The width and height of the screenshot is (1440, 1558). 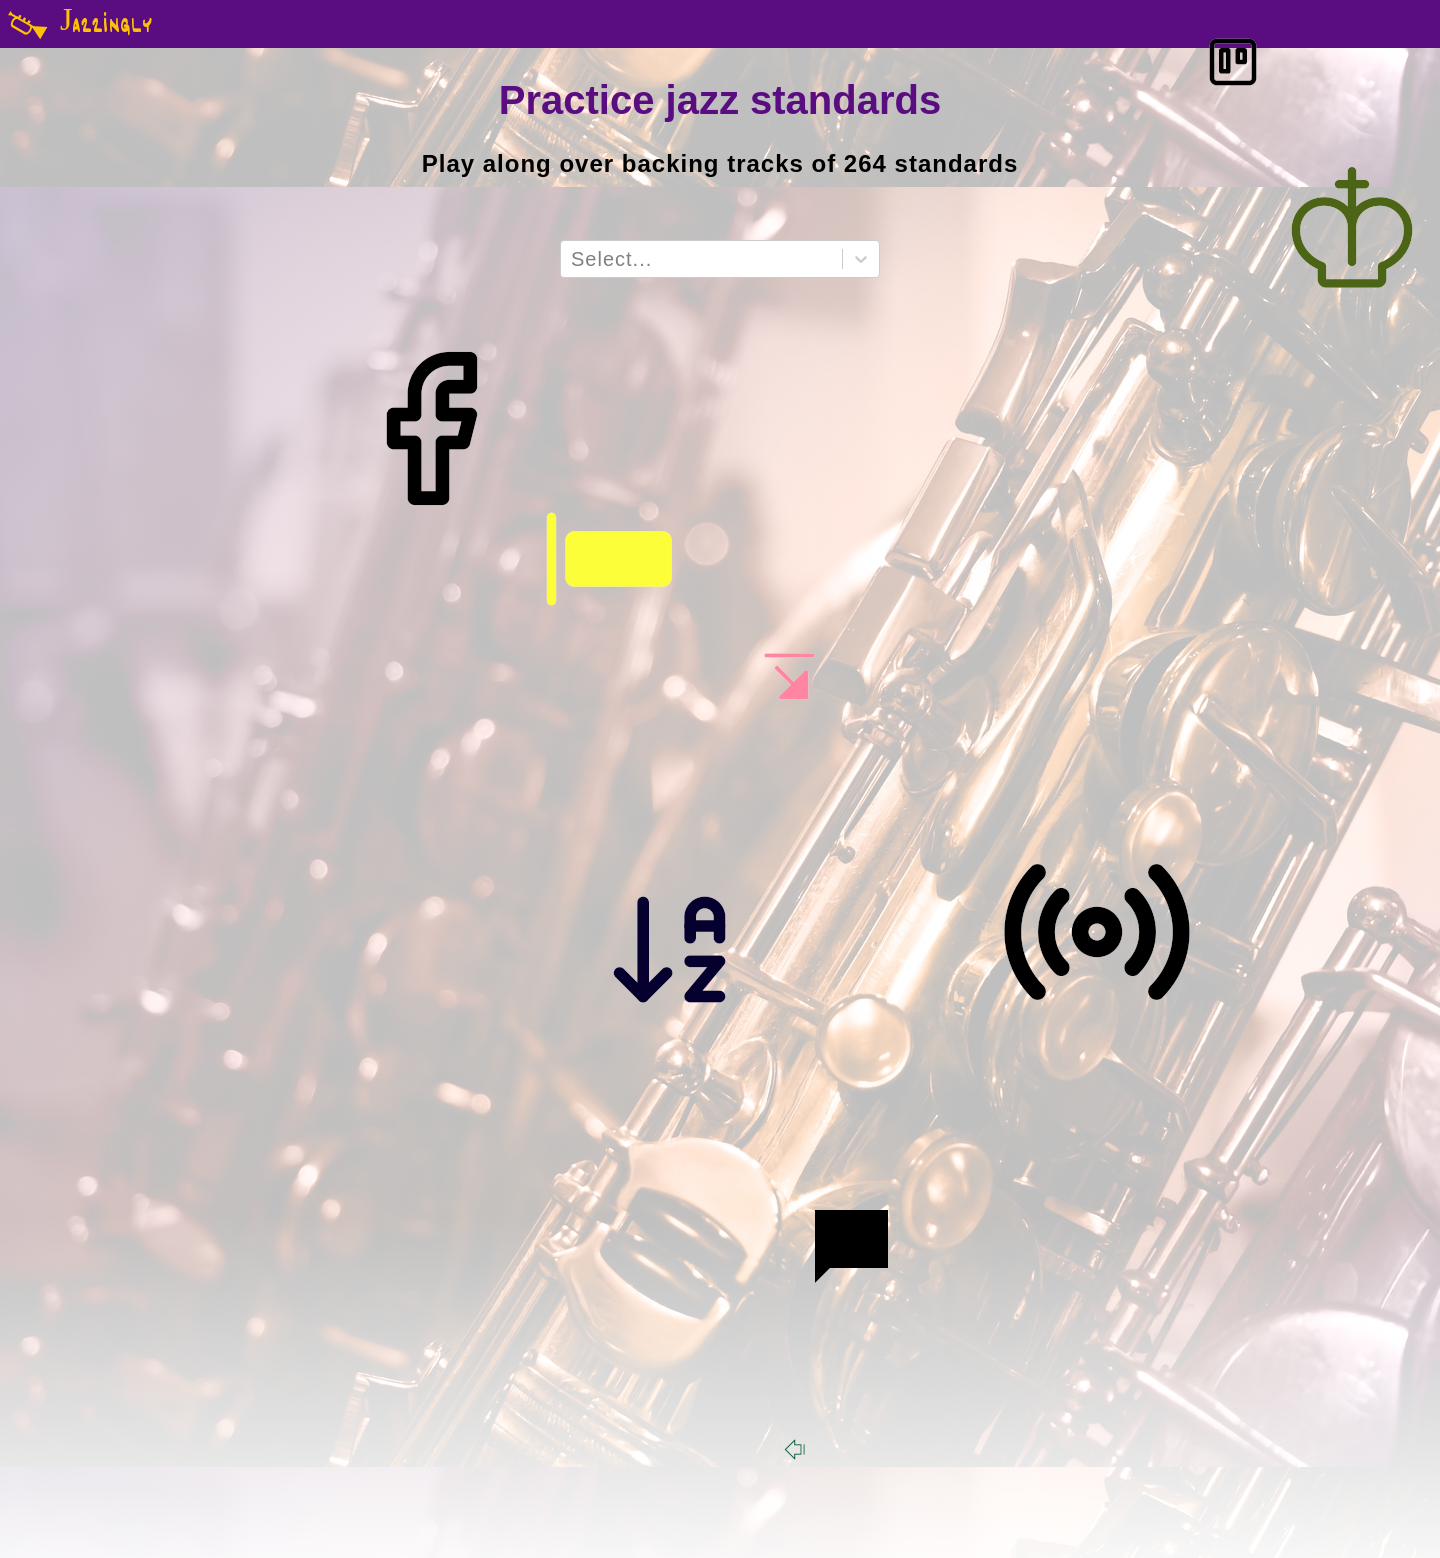 What do you see at coordinates (851, 1246) in the screenshot?
I see `open a chat or messaging feature` at bounding box center [851, 1246].